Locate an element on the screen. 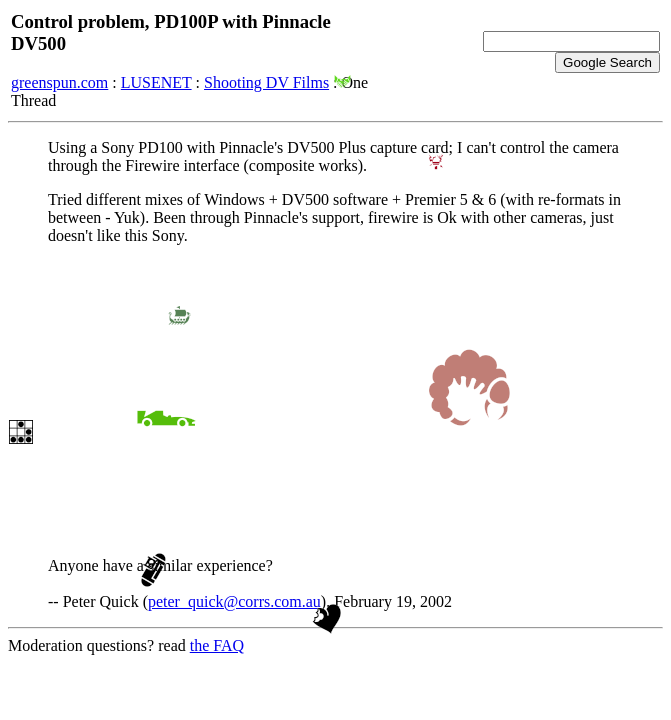 This screenshot has height=720, width=671. access fuel or resource storage is located at coordinates (154, 570).